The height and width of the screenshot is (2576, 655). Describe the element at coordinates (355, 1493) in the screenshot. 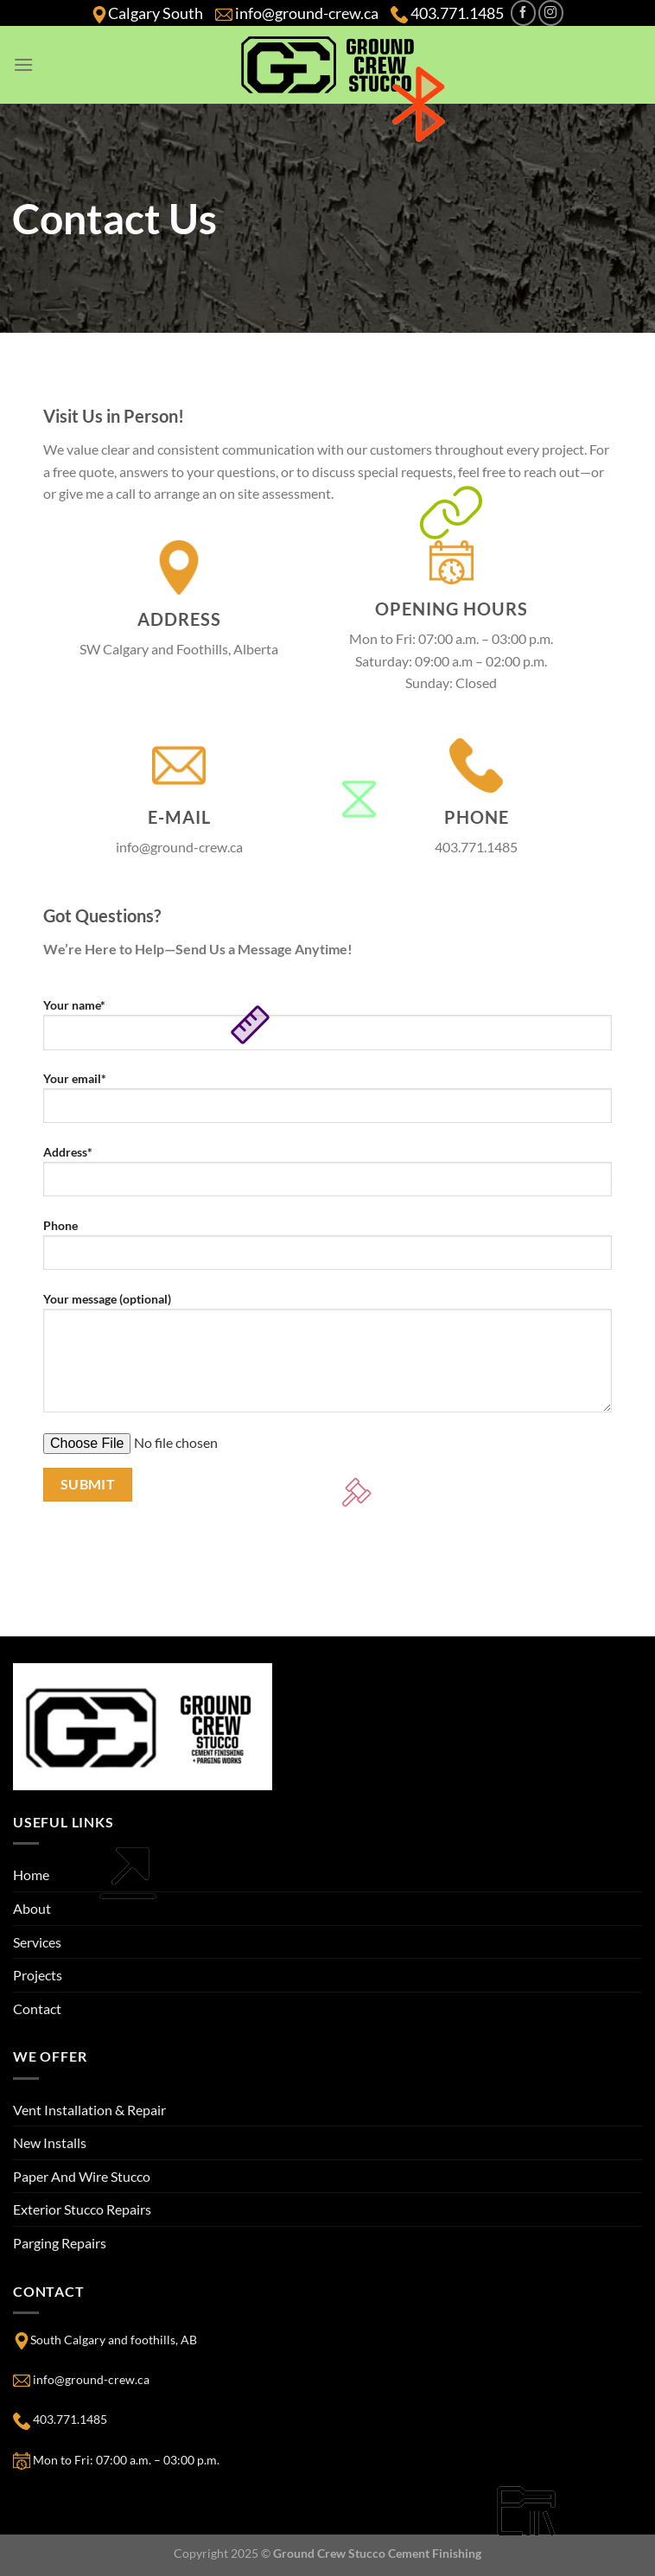

I see `access legal or terms of service information` at that location.